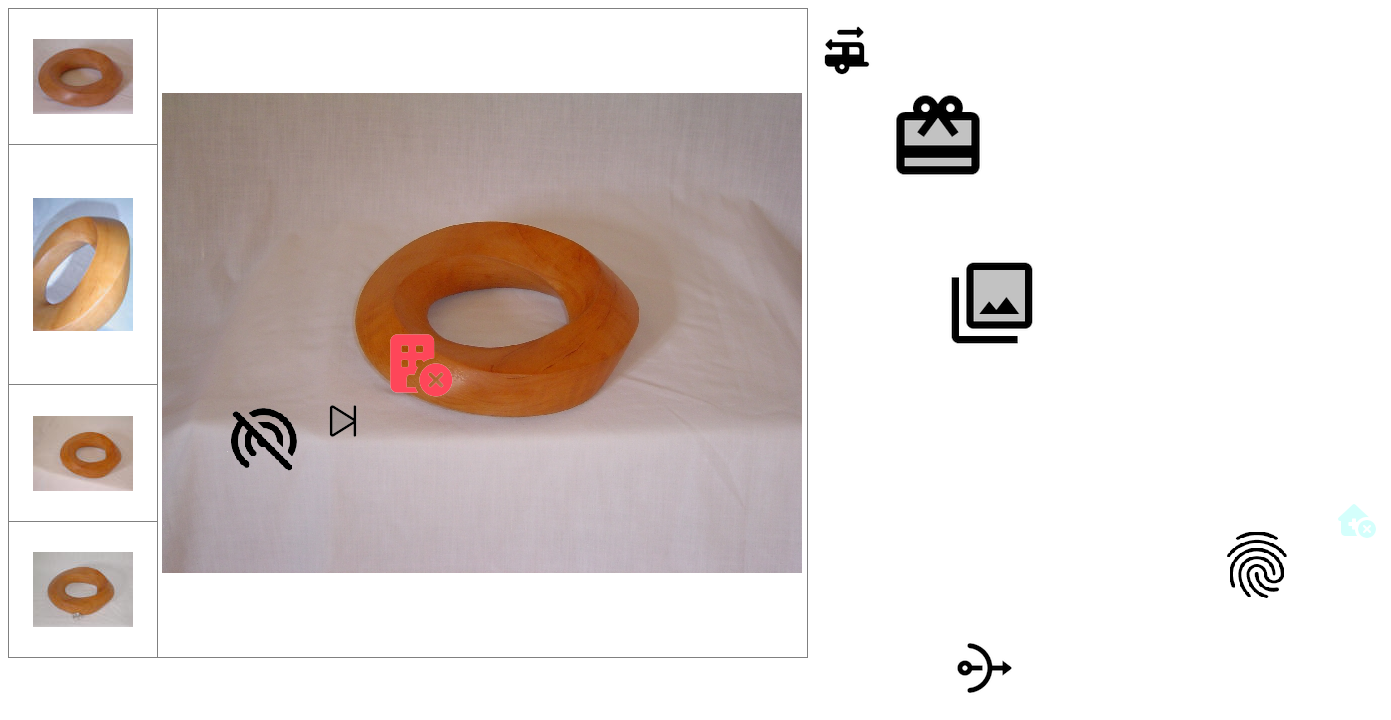  Describe the element at coordinates (844, 49) in the screenshot. I see `indicates RV hookup availability at a location` at that location.